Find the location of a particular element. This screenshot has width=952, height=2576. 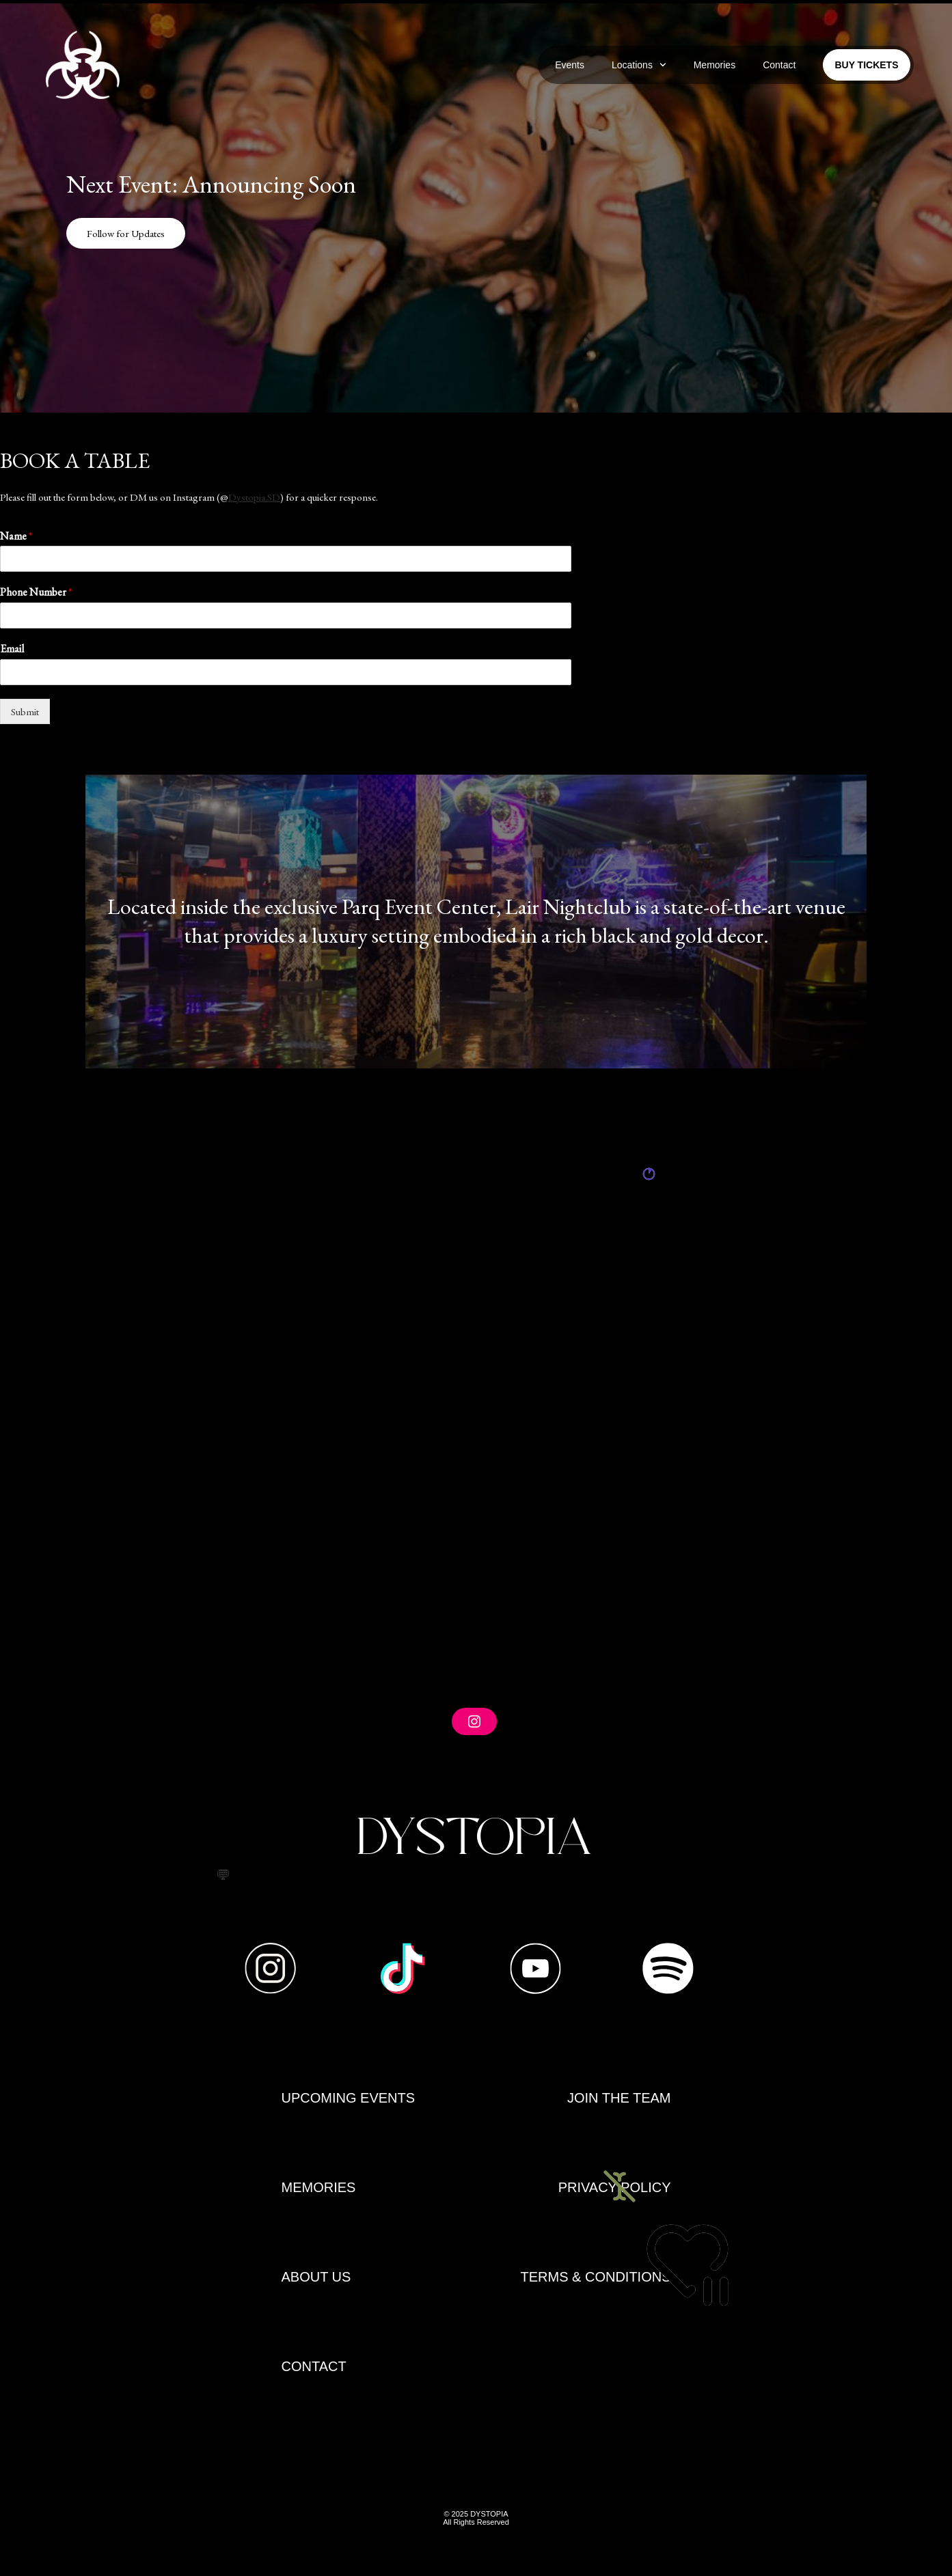

pause health monitoring or tracking is located at coordinates (688, 2261).